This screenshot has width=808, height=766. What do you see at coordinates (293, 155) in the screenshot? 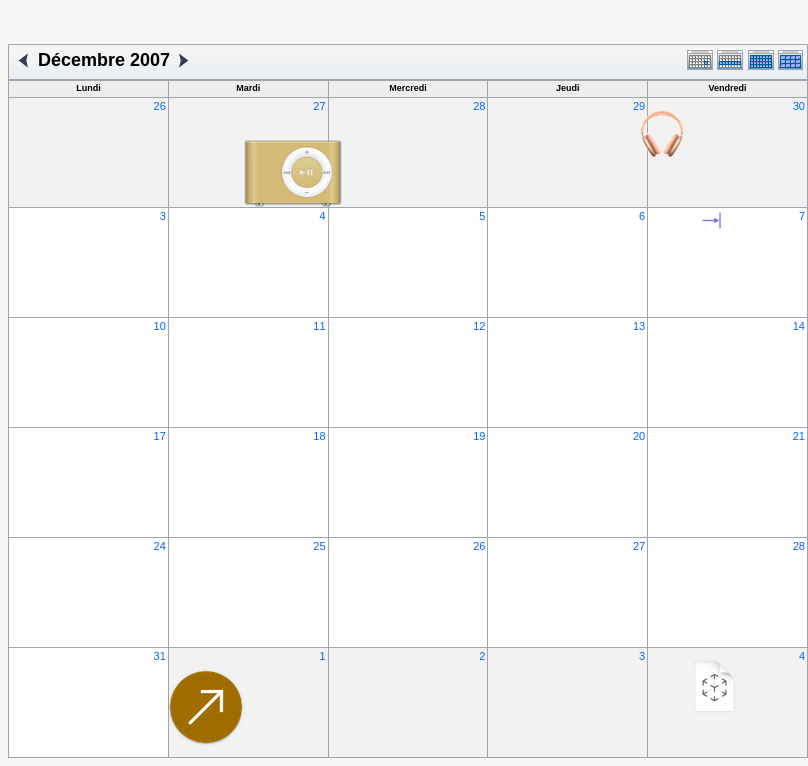
I see `iPod shuffle device in gold color` at bounding box center [293, 155].